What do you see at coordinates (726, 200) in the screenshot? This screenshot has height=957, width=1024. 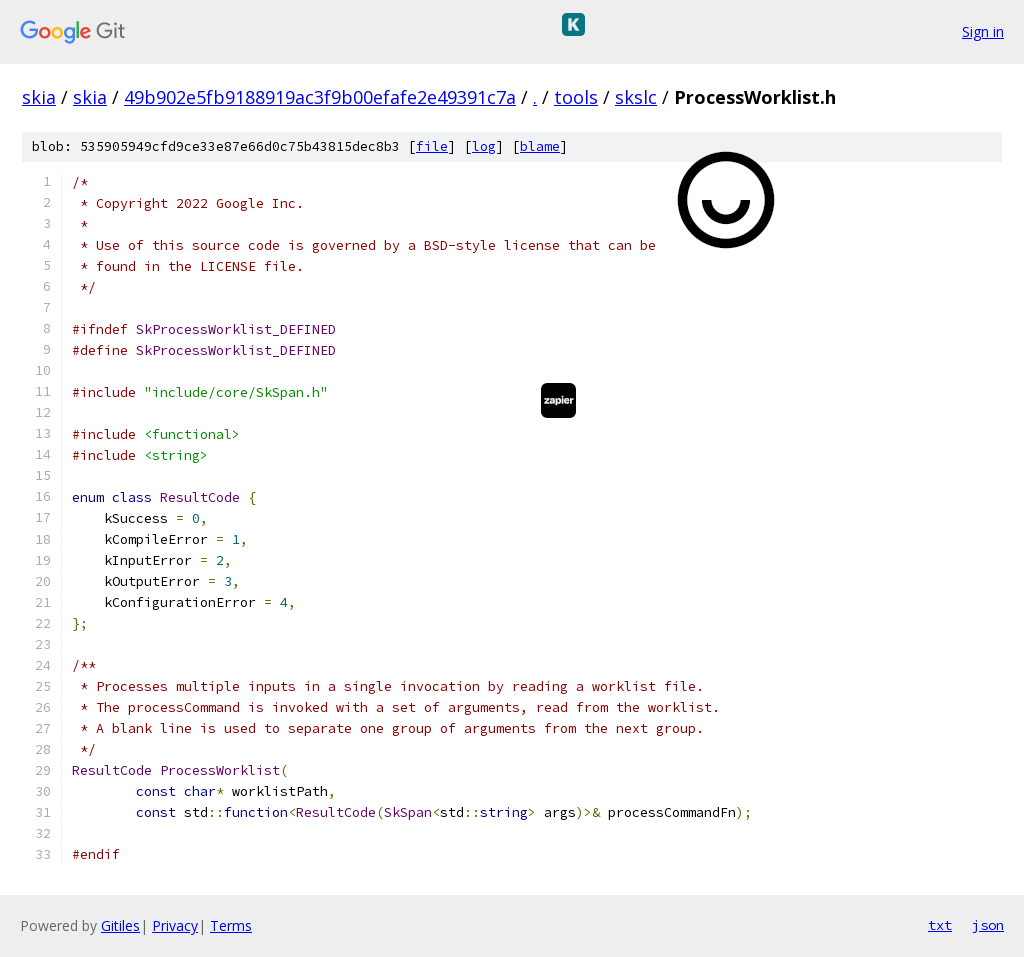 I see `view your profile` at bounding box center [726, 200].